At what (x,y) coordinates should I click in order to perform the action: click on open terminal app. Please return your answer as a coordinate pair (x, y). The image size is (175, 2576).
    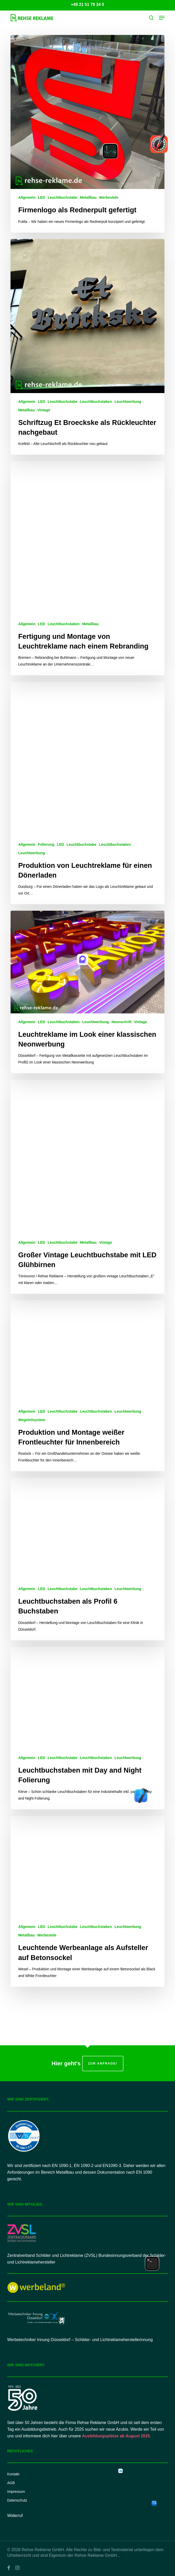
    Looking at the image, I should click on (152, 2263).